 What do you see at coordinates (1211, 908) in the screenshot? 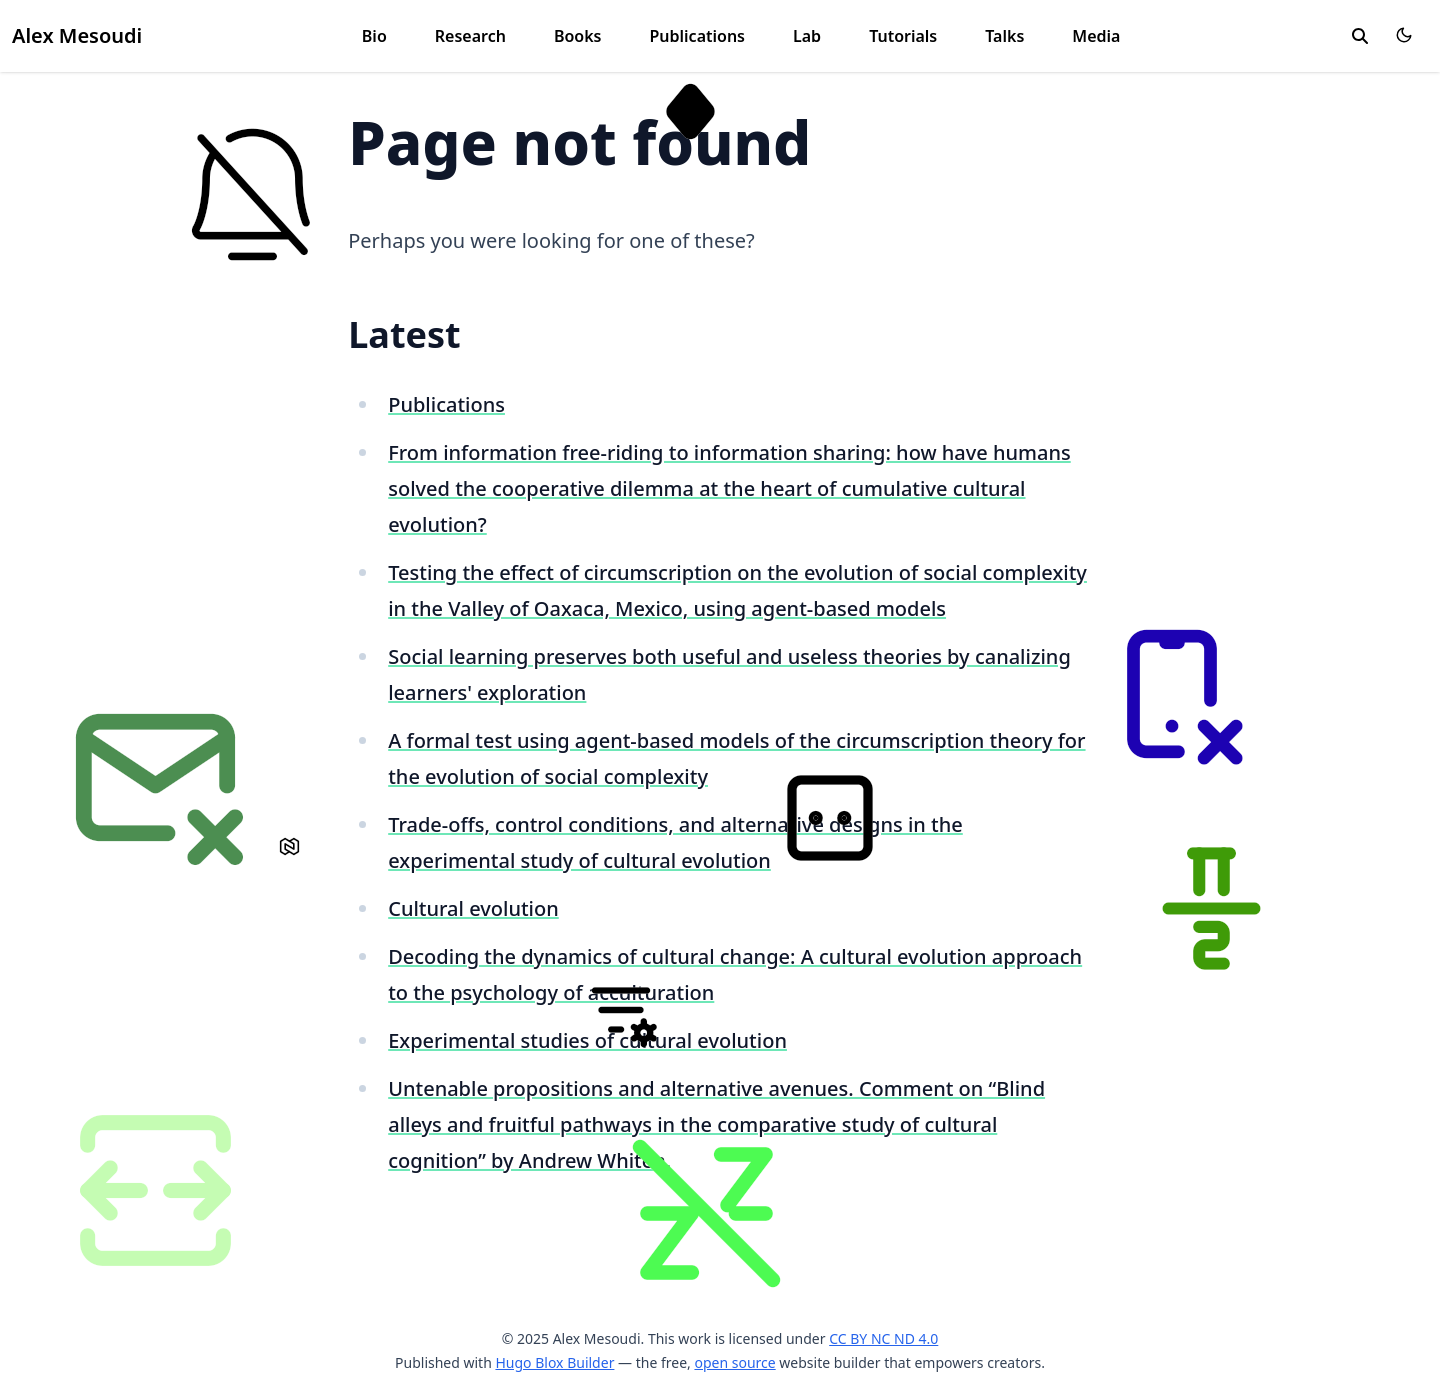
I see `represents the mathematical constant π/2 (pi divided by 2)` at bounding box center [1211, 908].